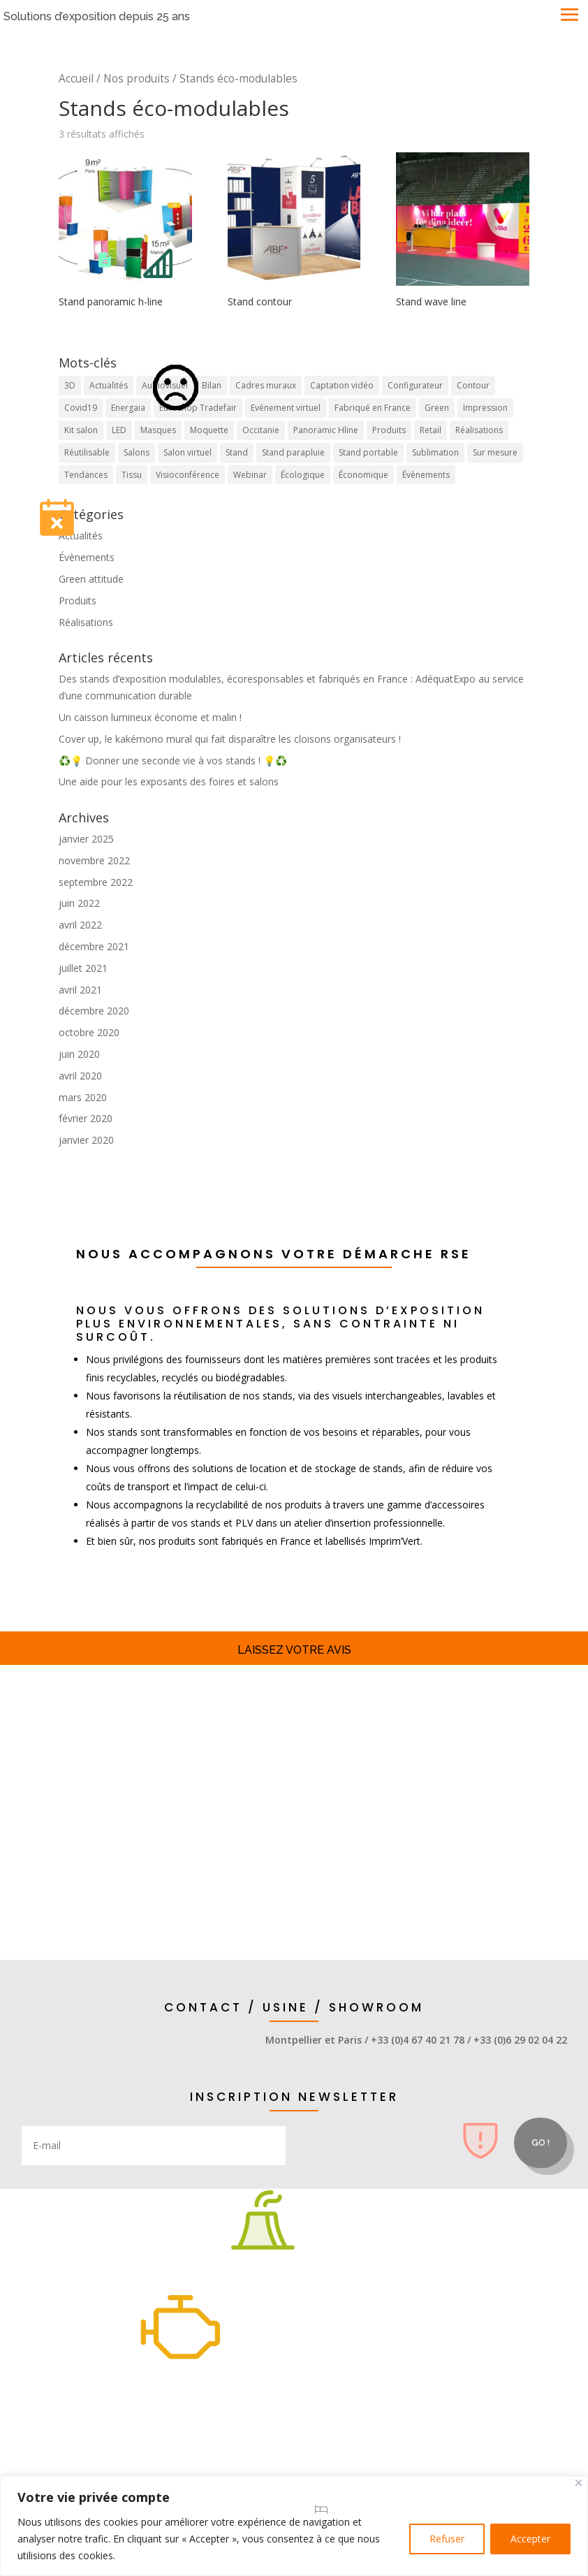  What do you see at coordinates (57, 518) in the screenshot?
I see `cancel or delete a scheduled event` at bounding box center [57, 518].